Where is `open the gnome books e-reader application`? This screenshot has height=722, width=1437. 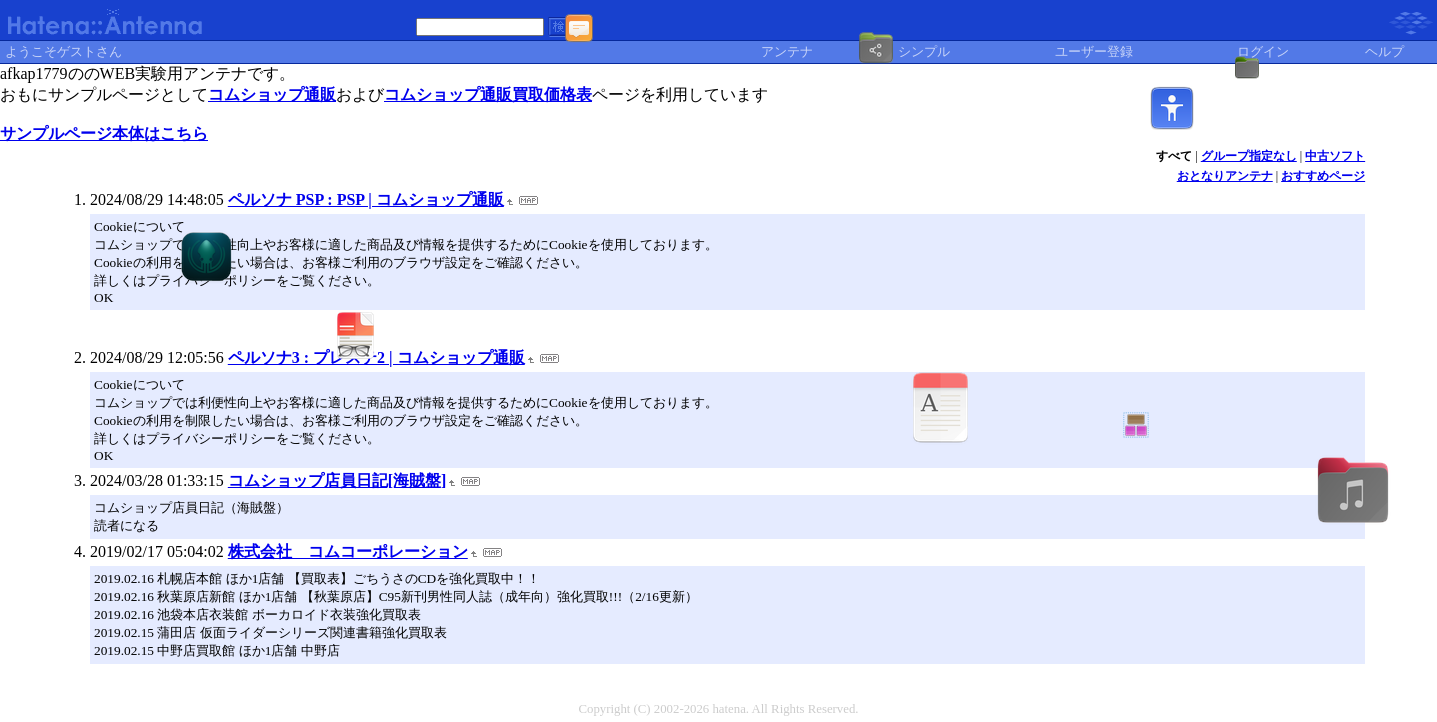
open the gnome books e-reader application is located at coordinates (940, 407).